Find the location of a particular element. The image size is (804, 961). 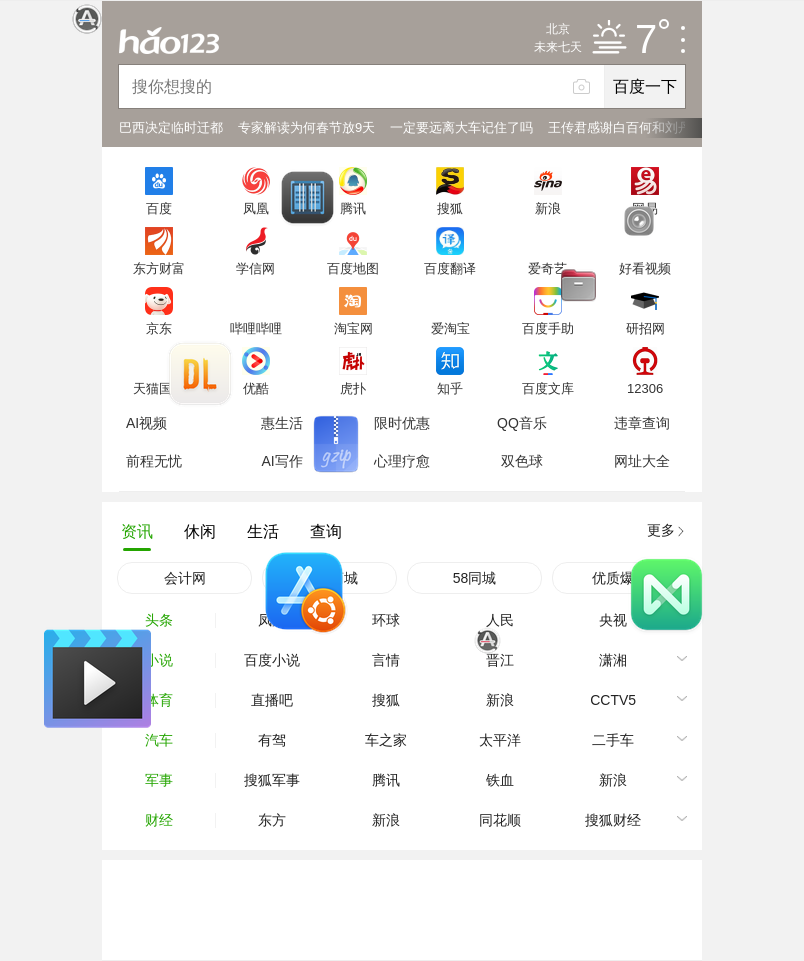

open virtualization container settings is located at coordinates (307, 197).